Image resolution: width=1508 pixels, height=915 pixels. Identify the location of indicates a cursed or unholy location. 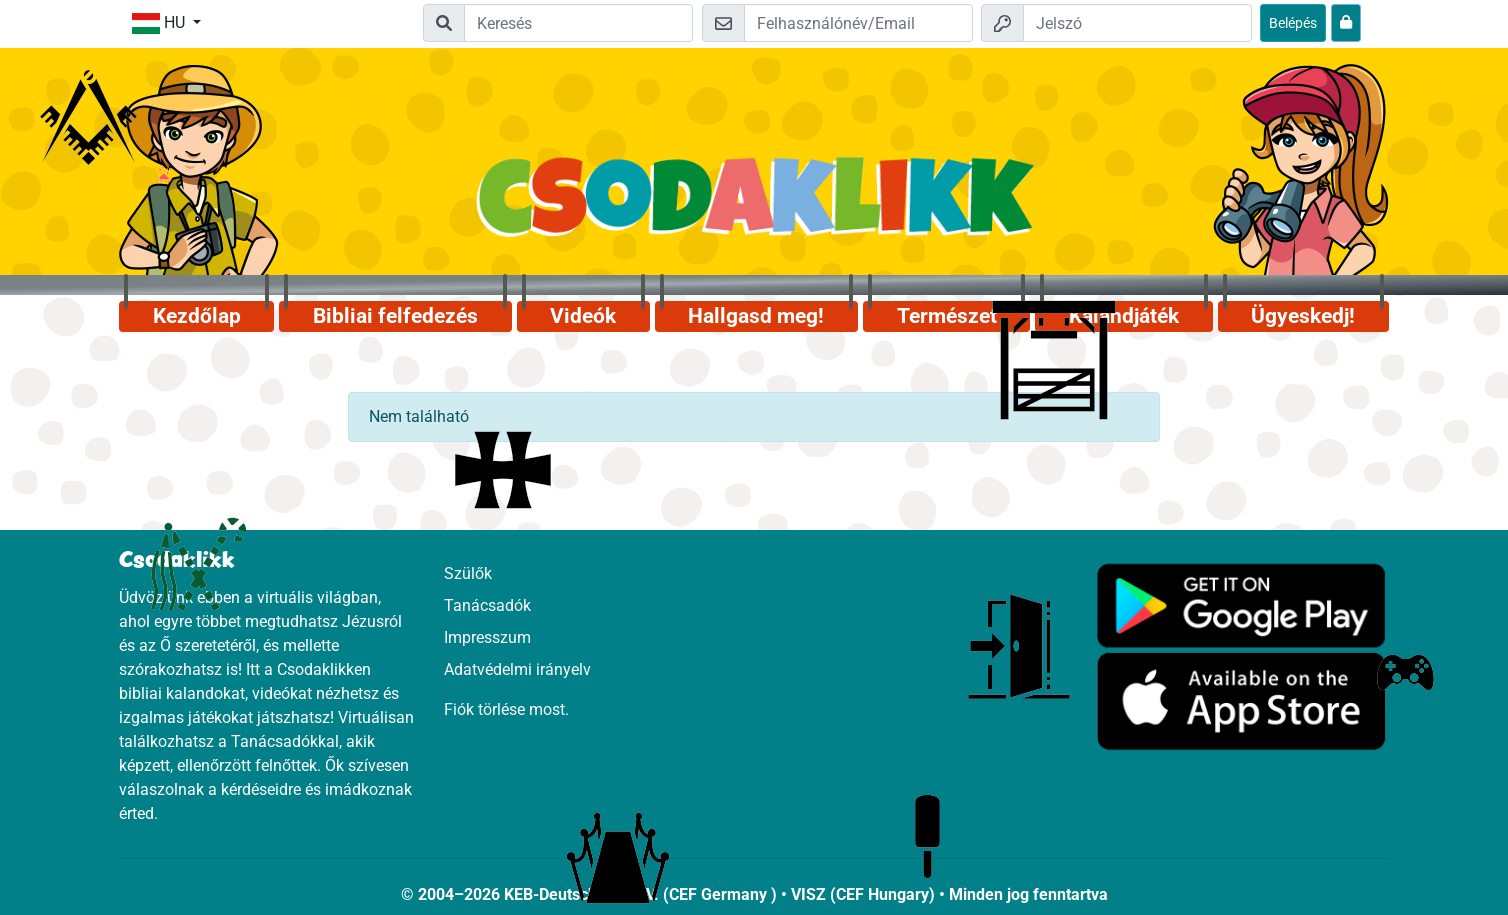
(503, 470).